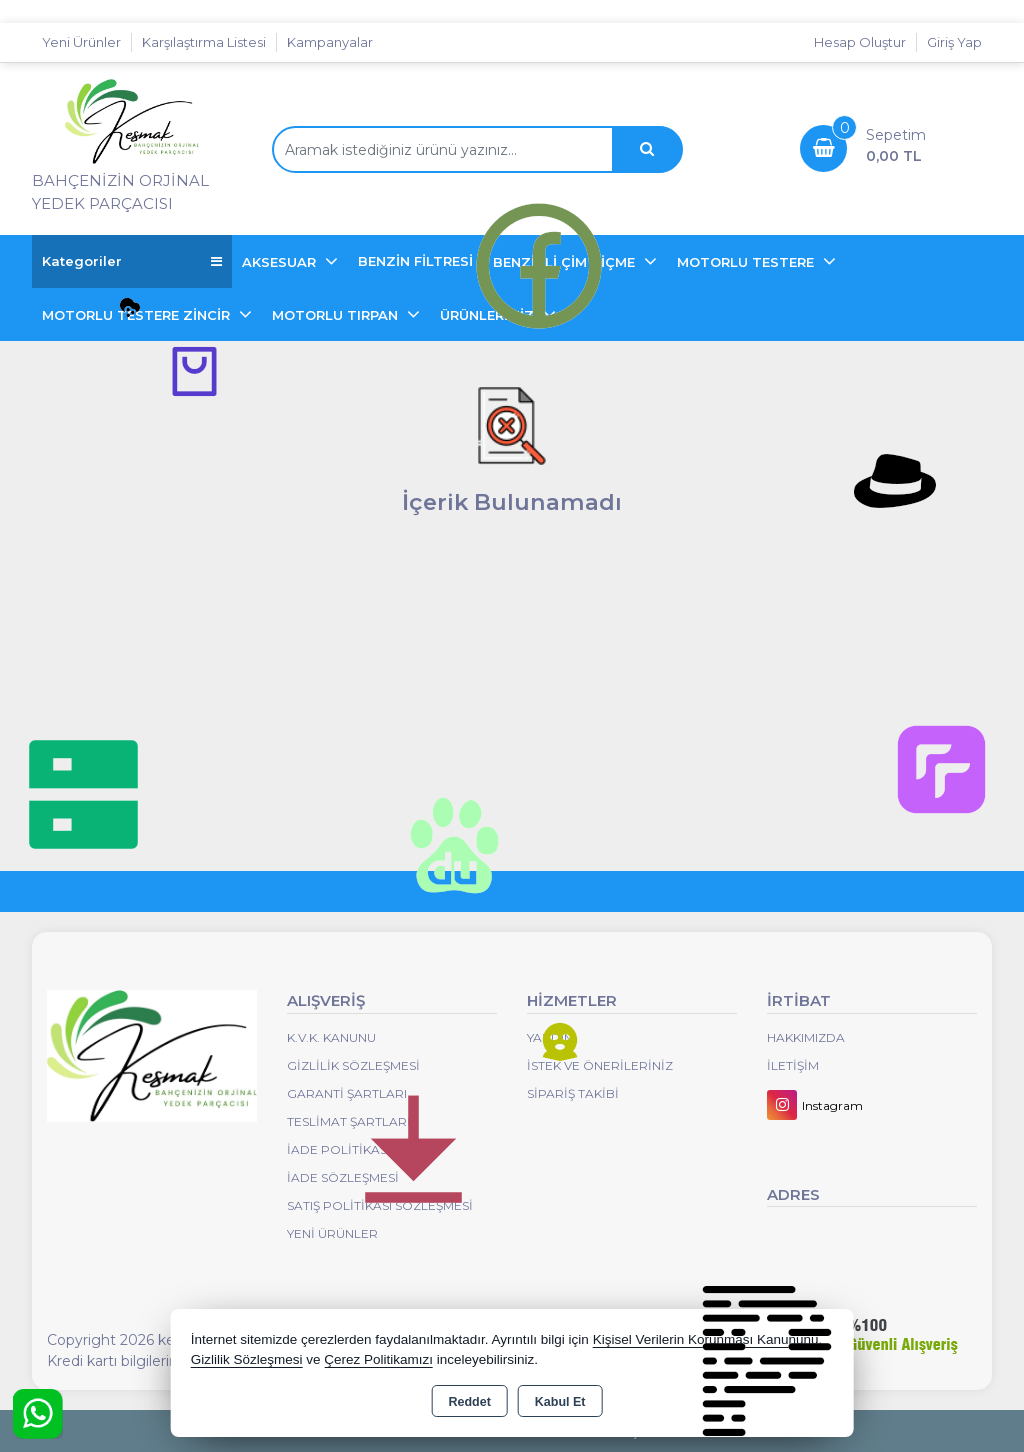 The height and width of the screenshot is (1452, 1024). What do you see at coordinates (413, 1154) in the screenshot?
I see `download a file to your device` at bounding box center [413, 1154].